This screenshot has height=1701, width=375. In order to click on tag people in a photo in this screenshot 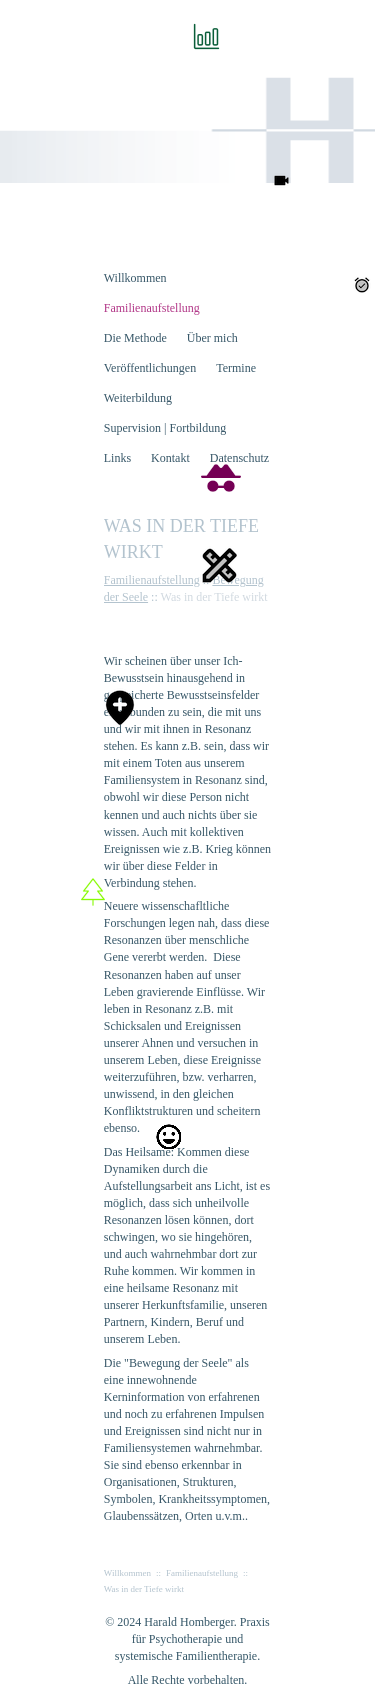, I will do `click(169, 1137)`.